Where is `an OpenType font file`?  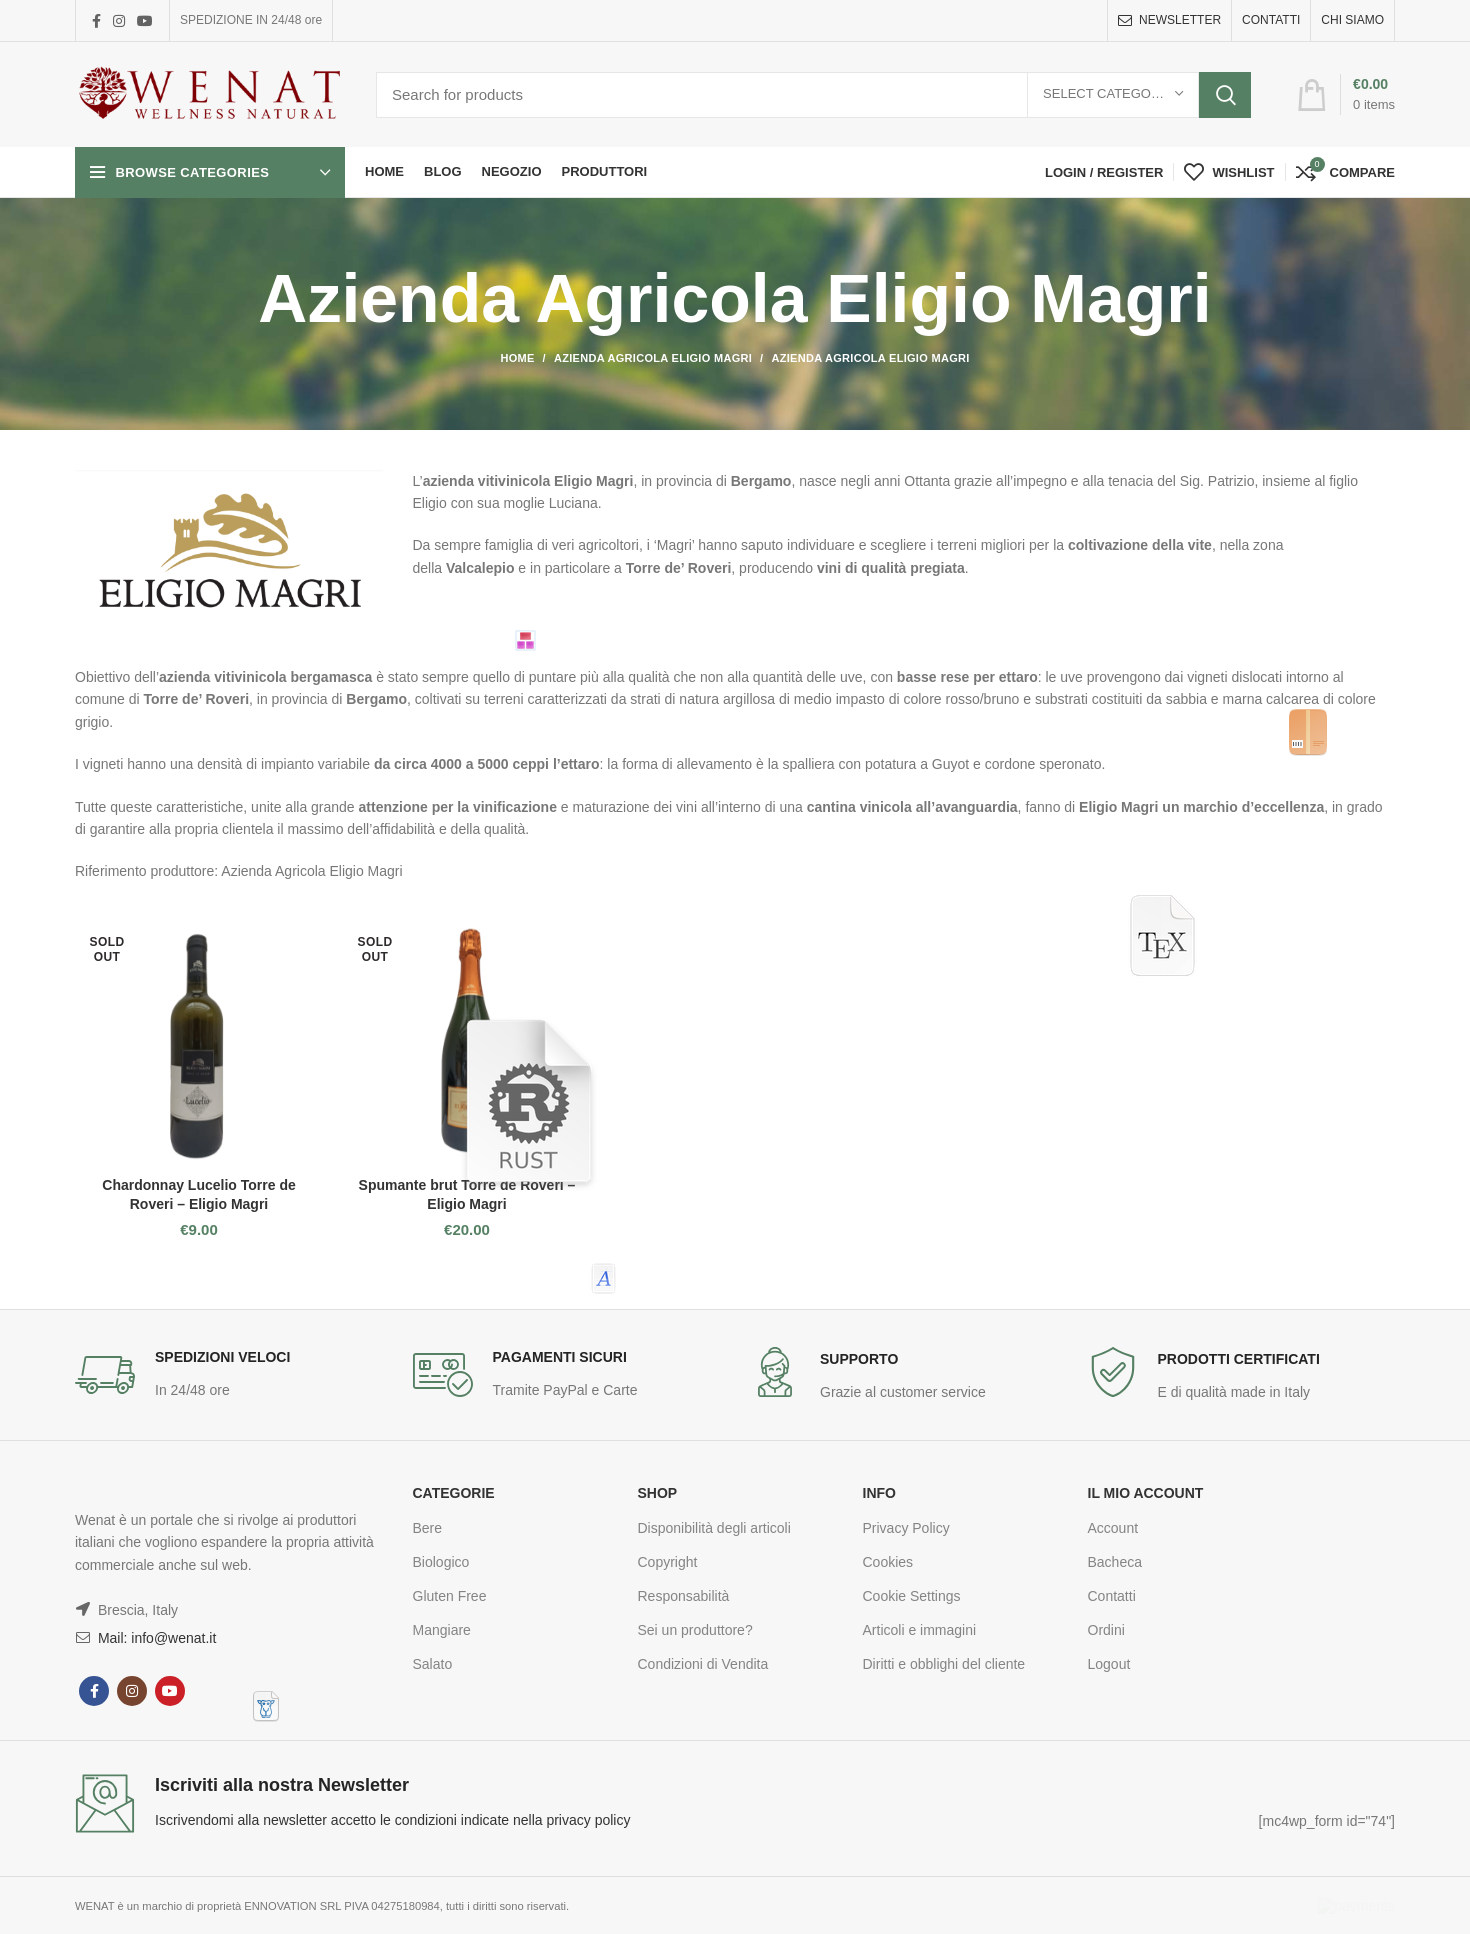 an OpenType font file is located at coordinates (603, 1278).